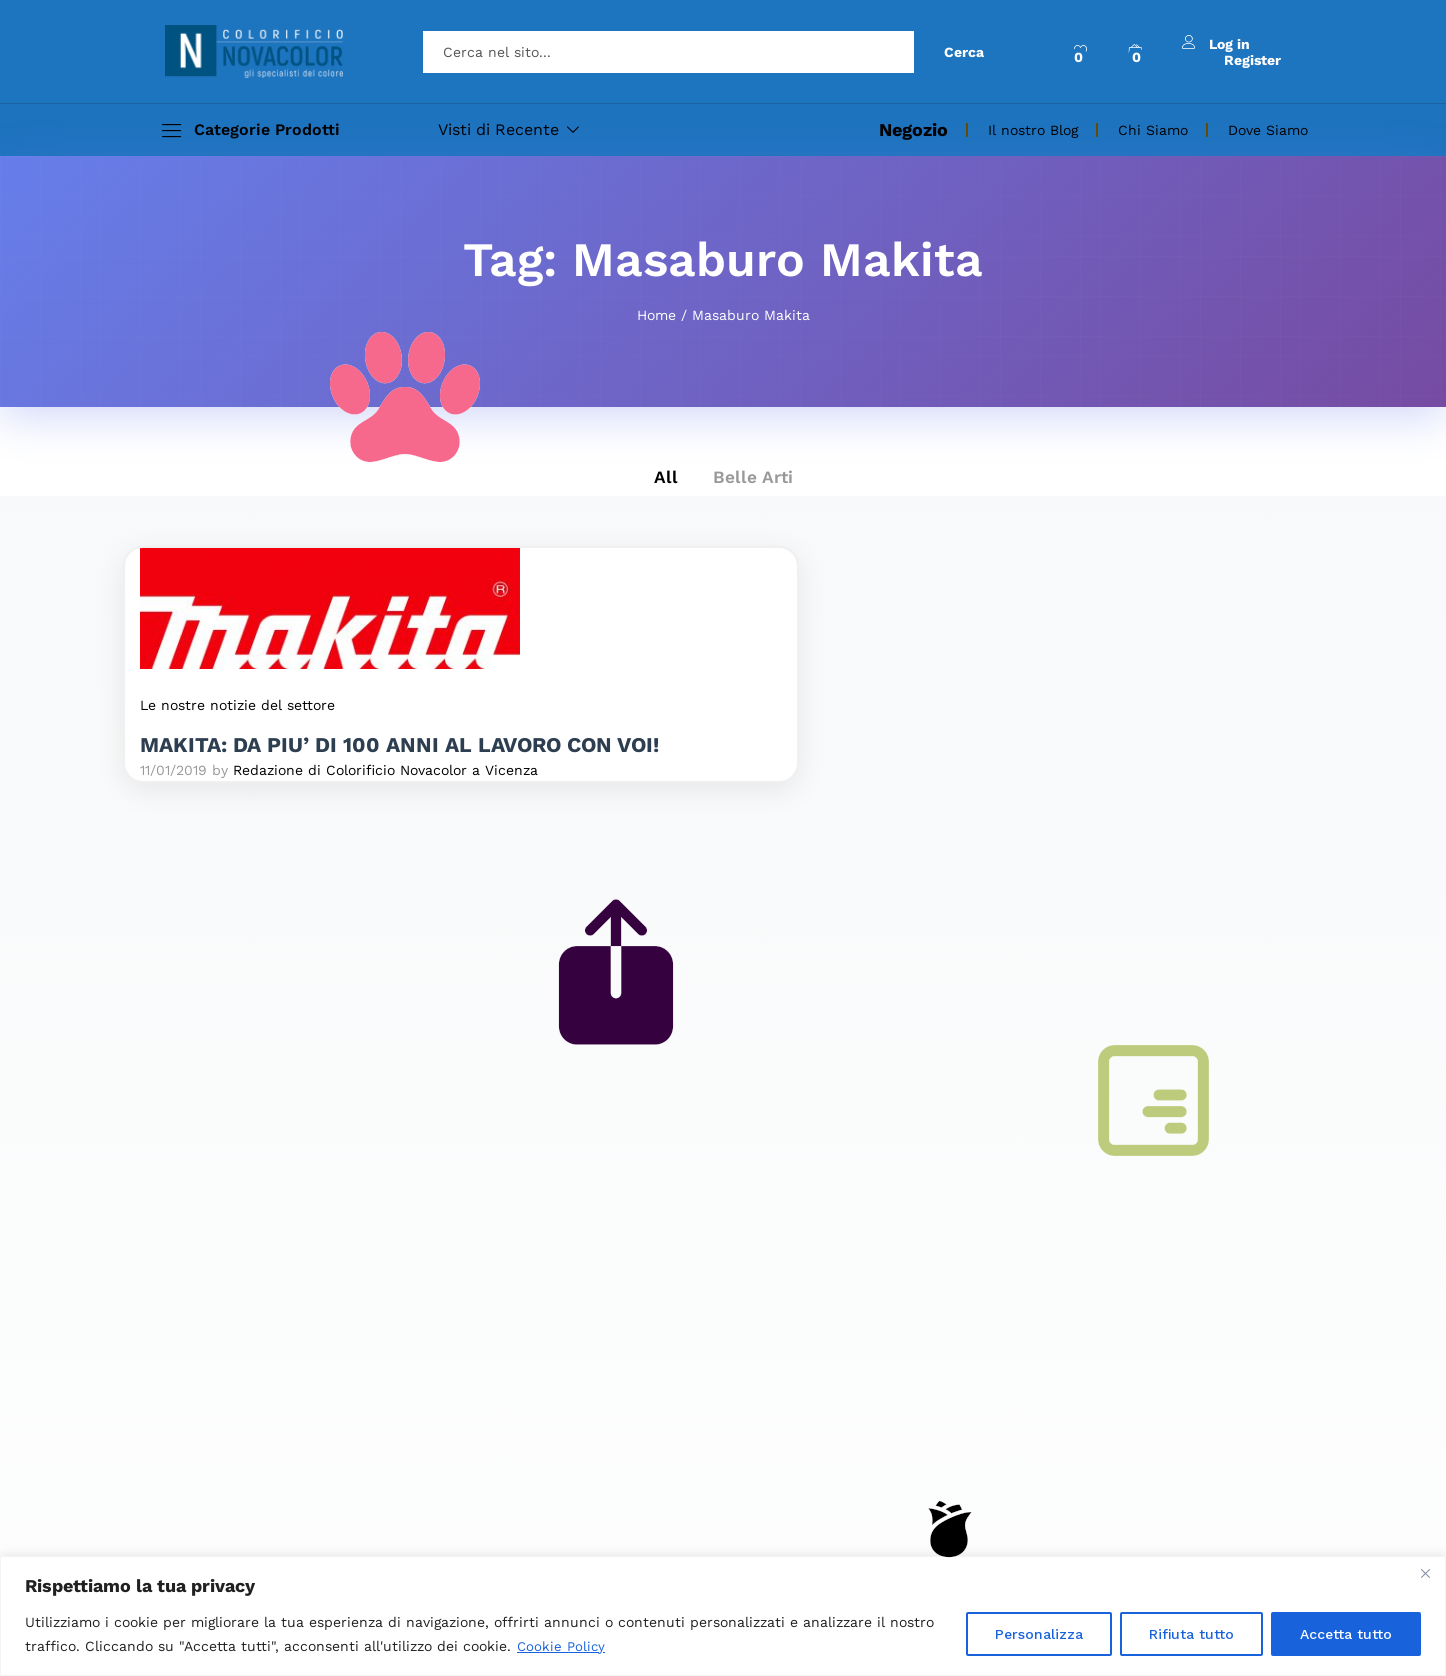 The width and height of the screenshot is (1446, 1676). Describe the element at coordinates (949, 1529) in the screenshot. I see `access floral or garden-related features` at that location.